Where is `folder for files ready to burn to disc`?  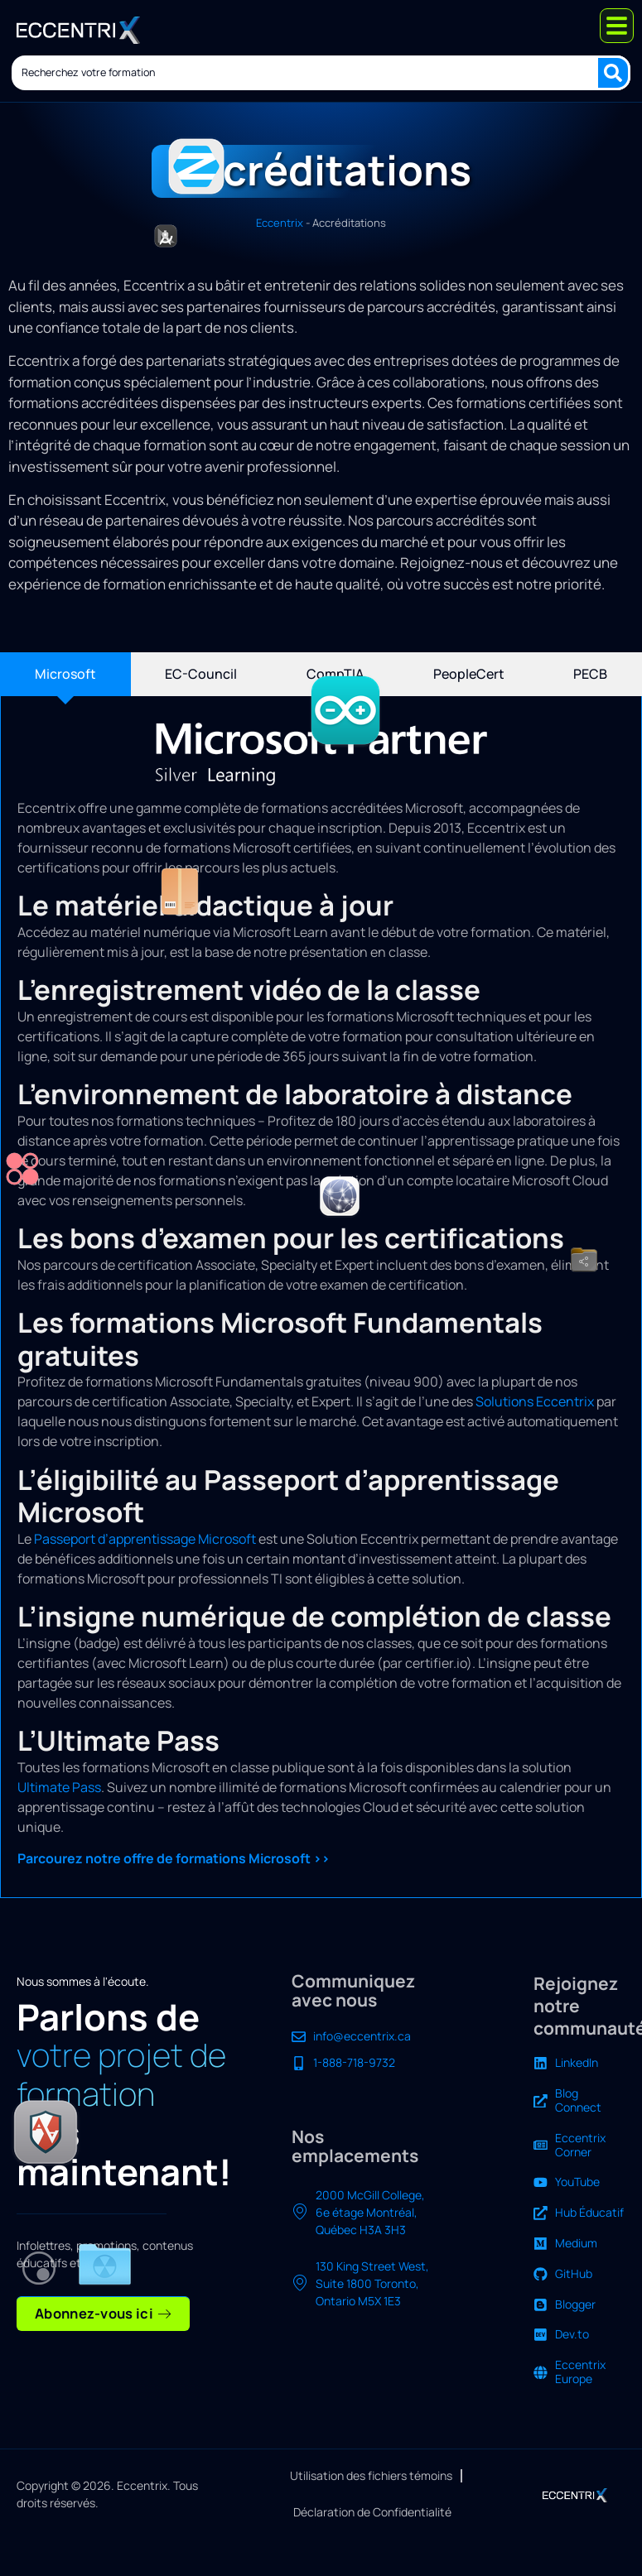
folder for files ready to burn to disc is located at coordinates (104, 2264).